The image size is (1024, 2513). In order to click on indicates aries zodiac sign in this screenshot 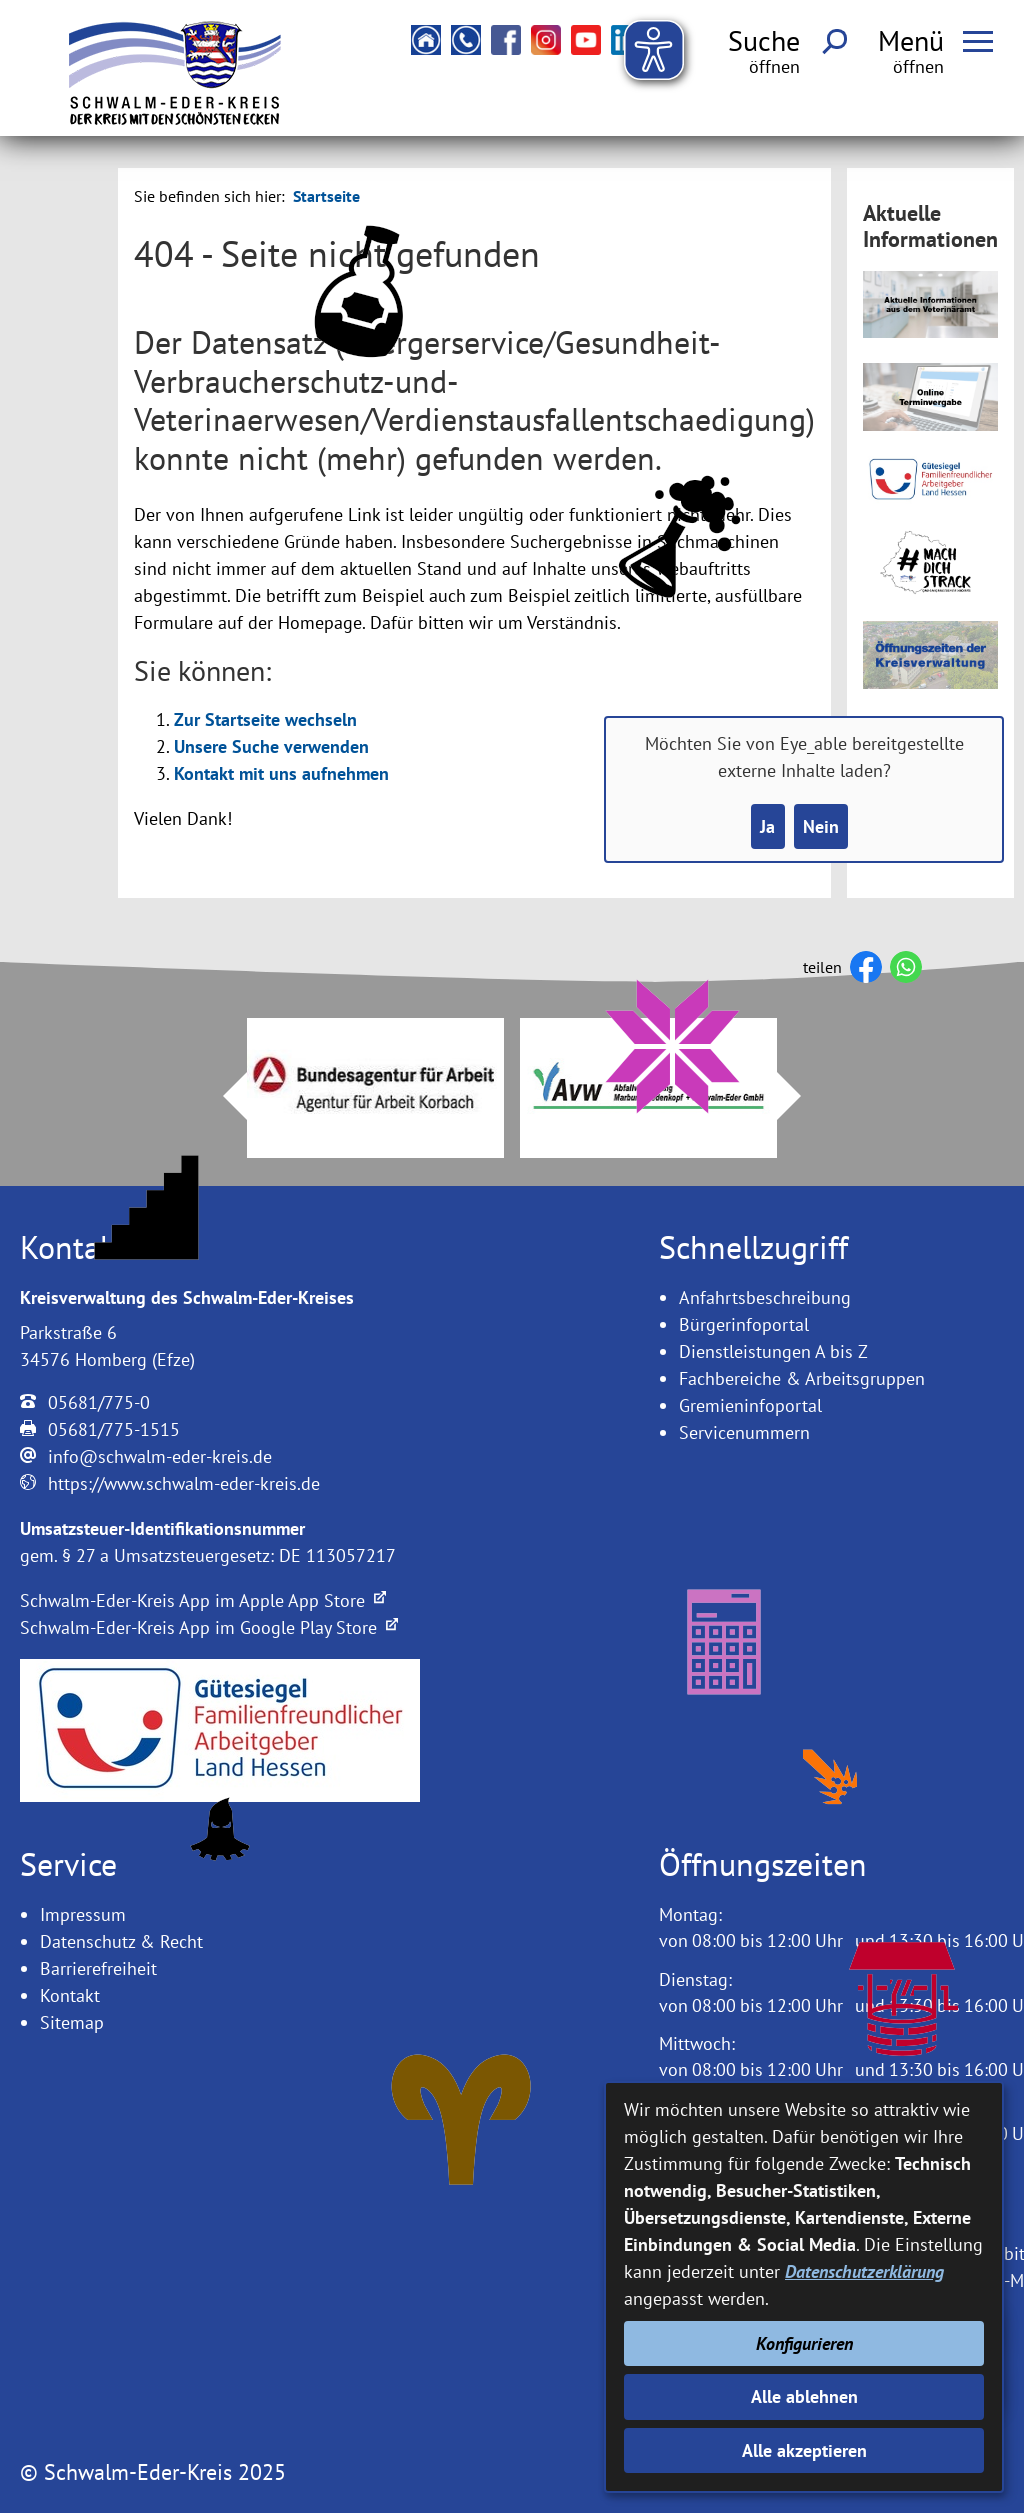, I will do `click(461, 2119)`.